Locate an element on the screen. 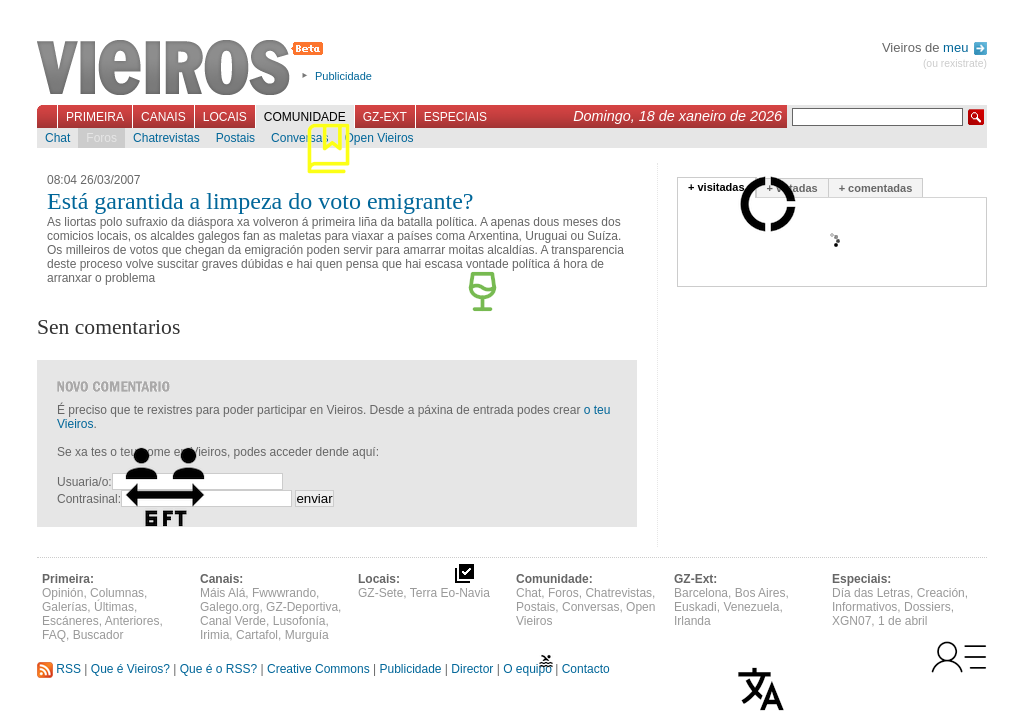  change language settings is located at coordinates (761, 689).